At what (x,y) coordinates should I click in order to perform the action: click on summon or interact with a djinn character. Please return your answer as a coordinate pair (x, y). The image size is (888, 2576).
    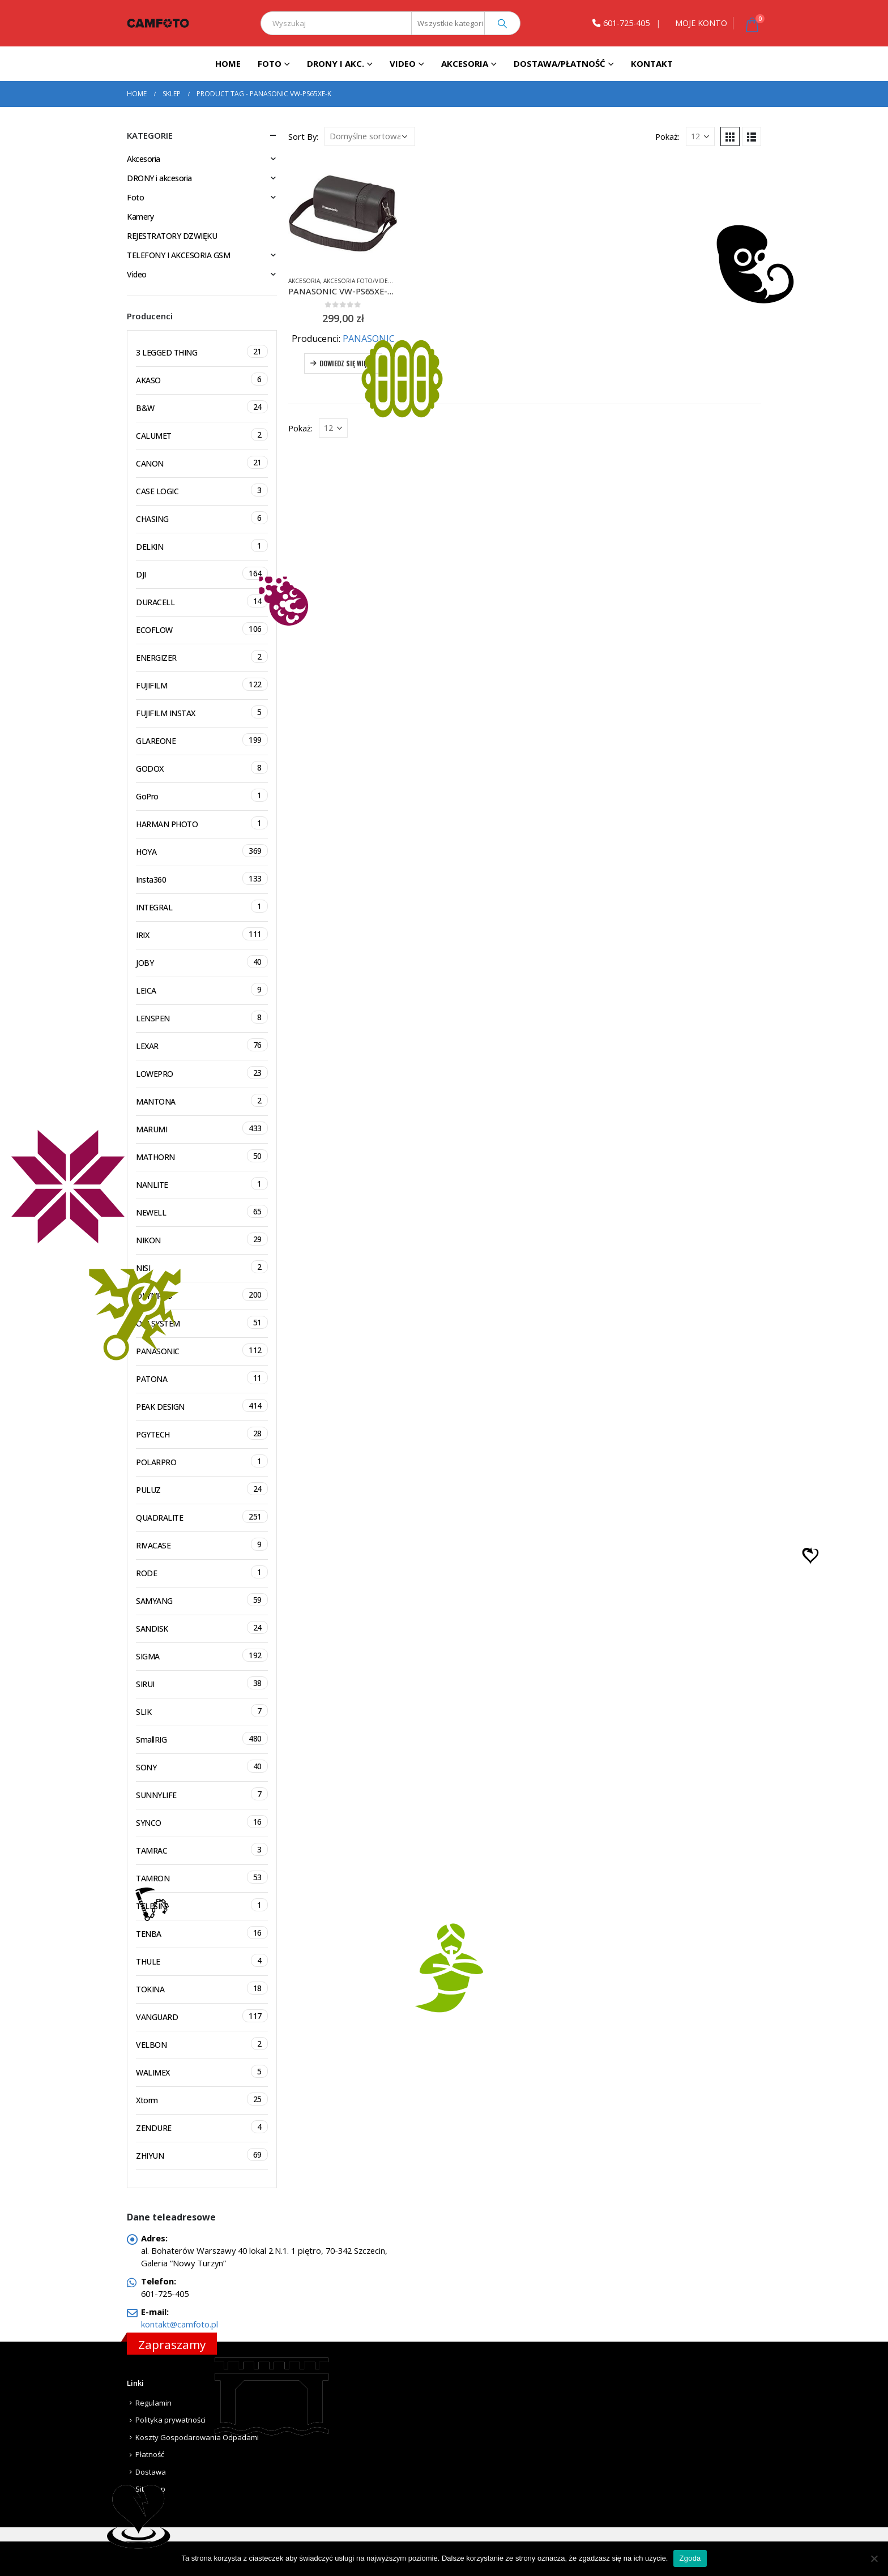
    Looking at the image, I should click on (451, 1969).